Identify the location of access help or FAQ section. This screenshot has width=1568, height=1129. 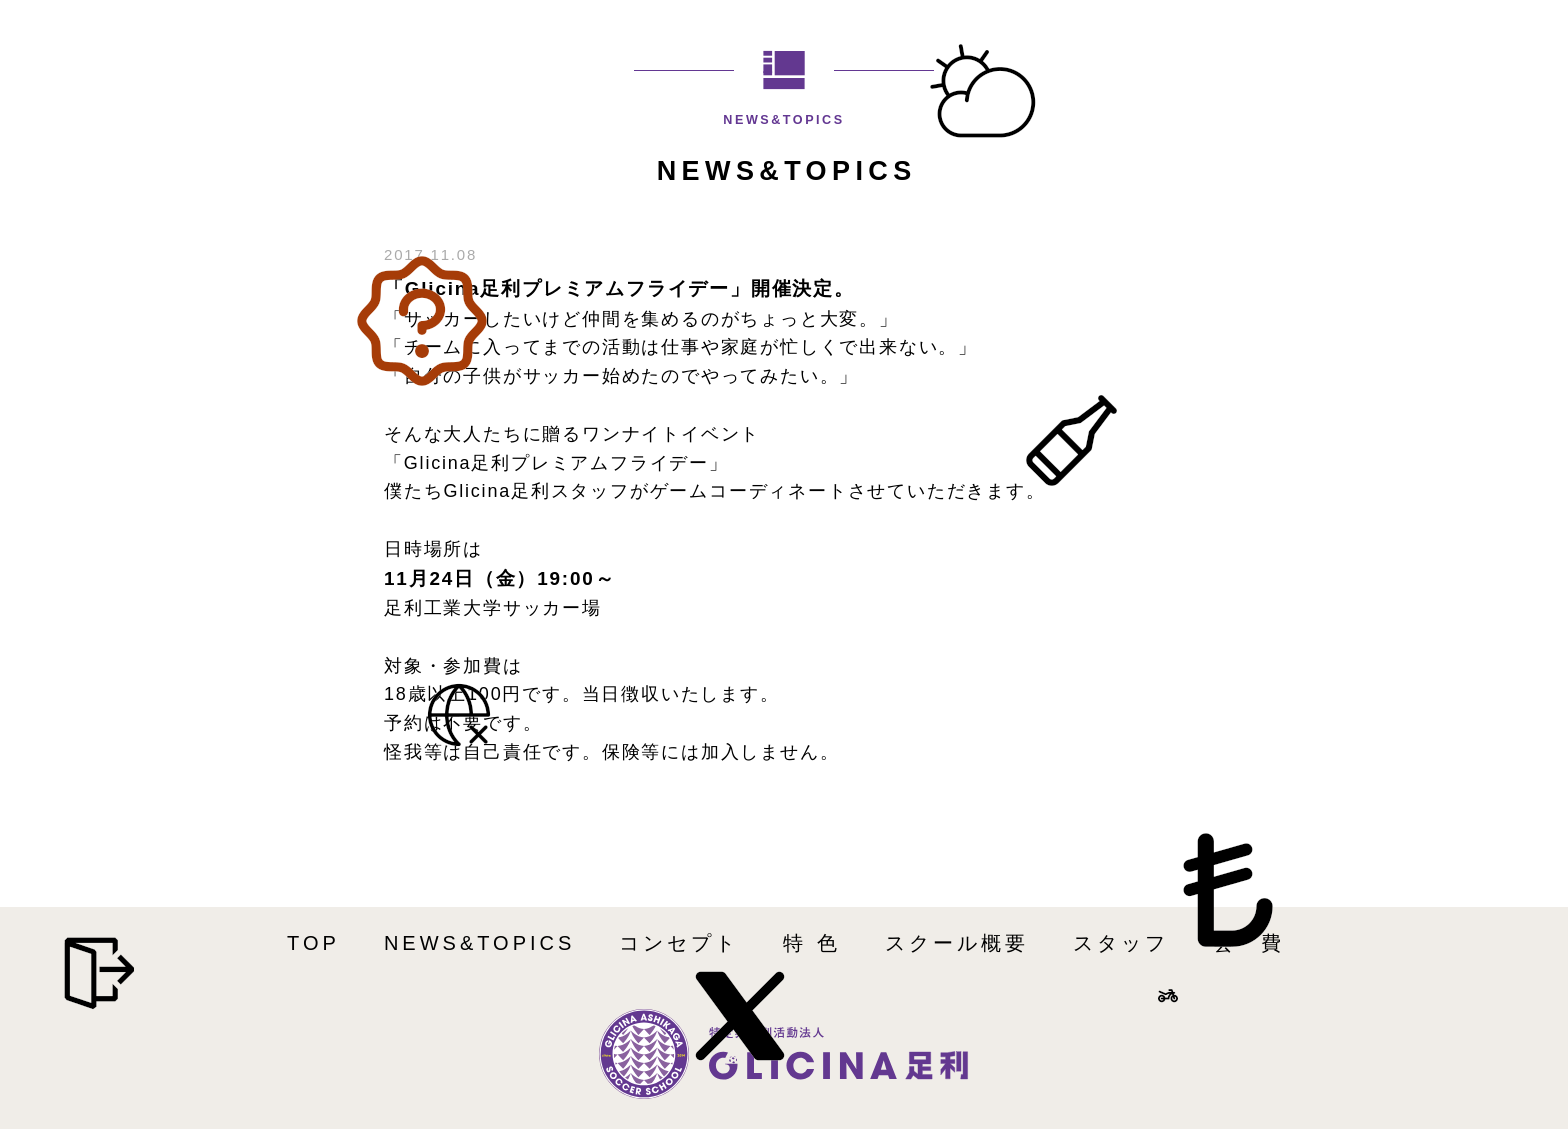
(422, 321).